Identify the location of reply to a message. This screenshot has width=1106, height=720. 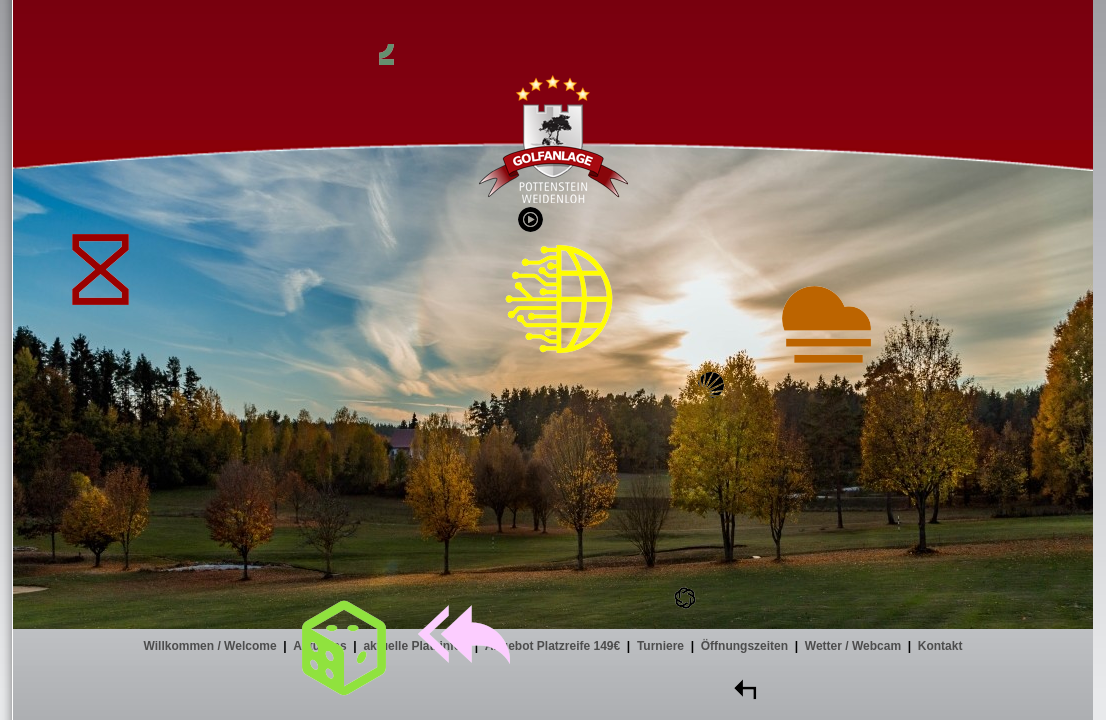
(746, 689).